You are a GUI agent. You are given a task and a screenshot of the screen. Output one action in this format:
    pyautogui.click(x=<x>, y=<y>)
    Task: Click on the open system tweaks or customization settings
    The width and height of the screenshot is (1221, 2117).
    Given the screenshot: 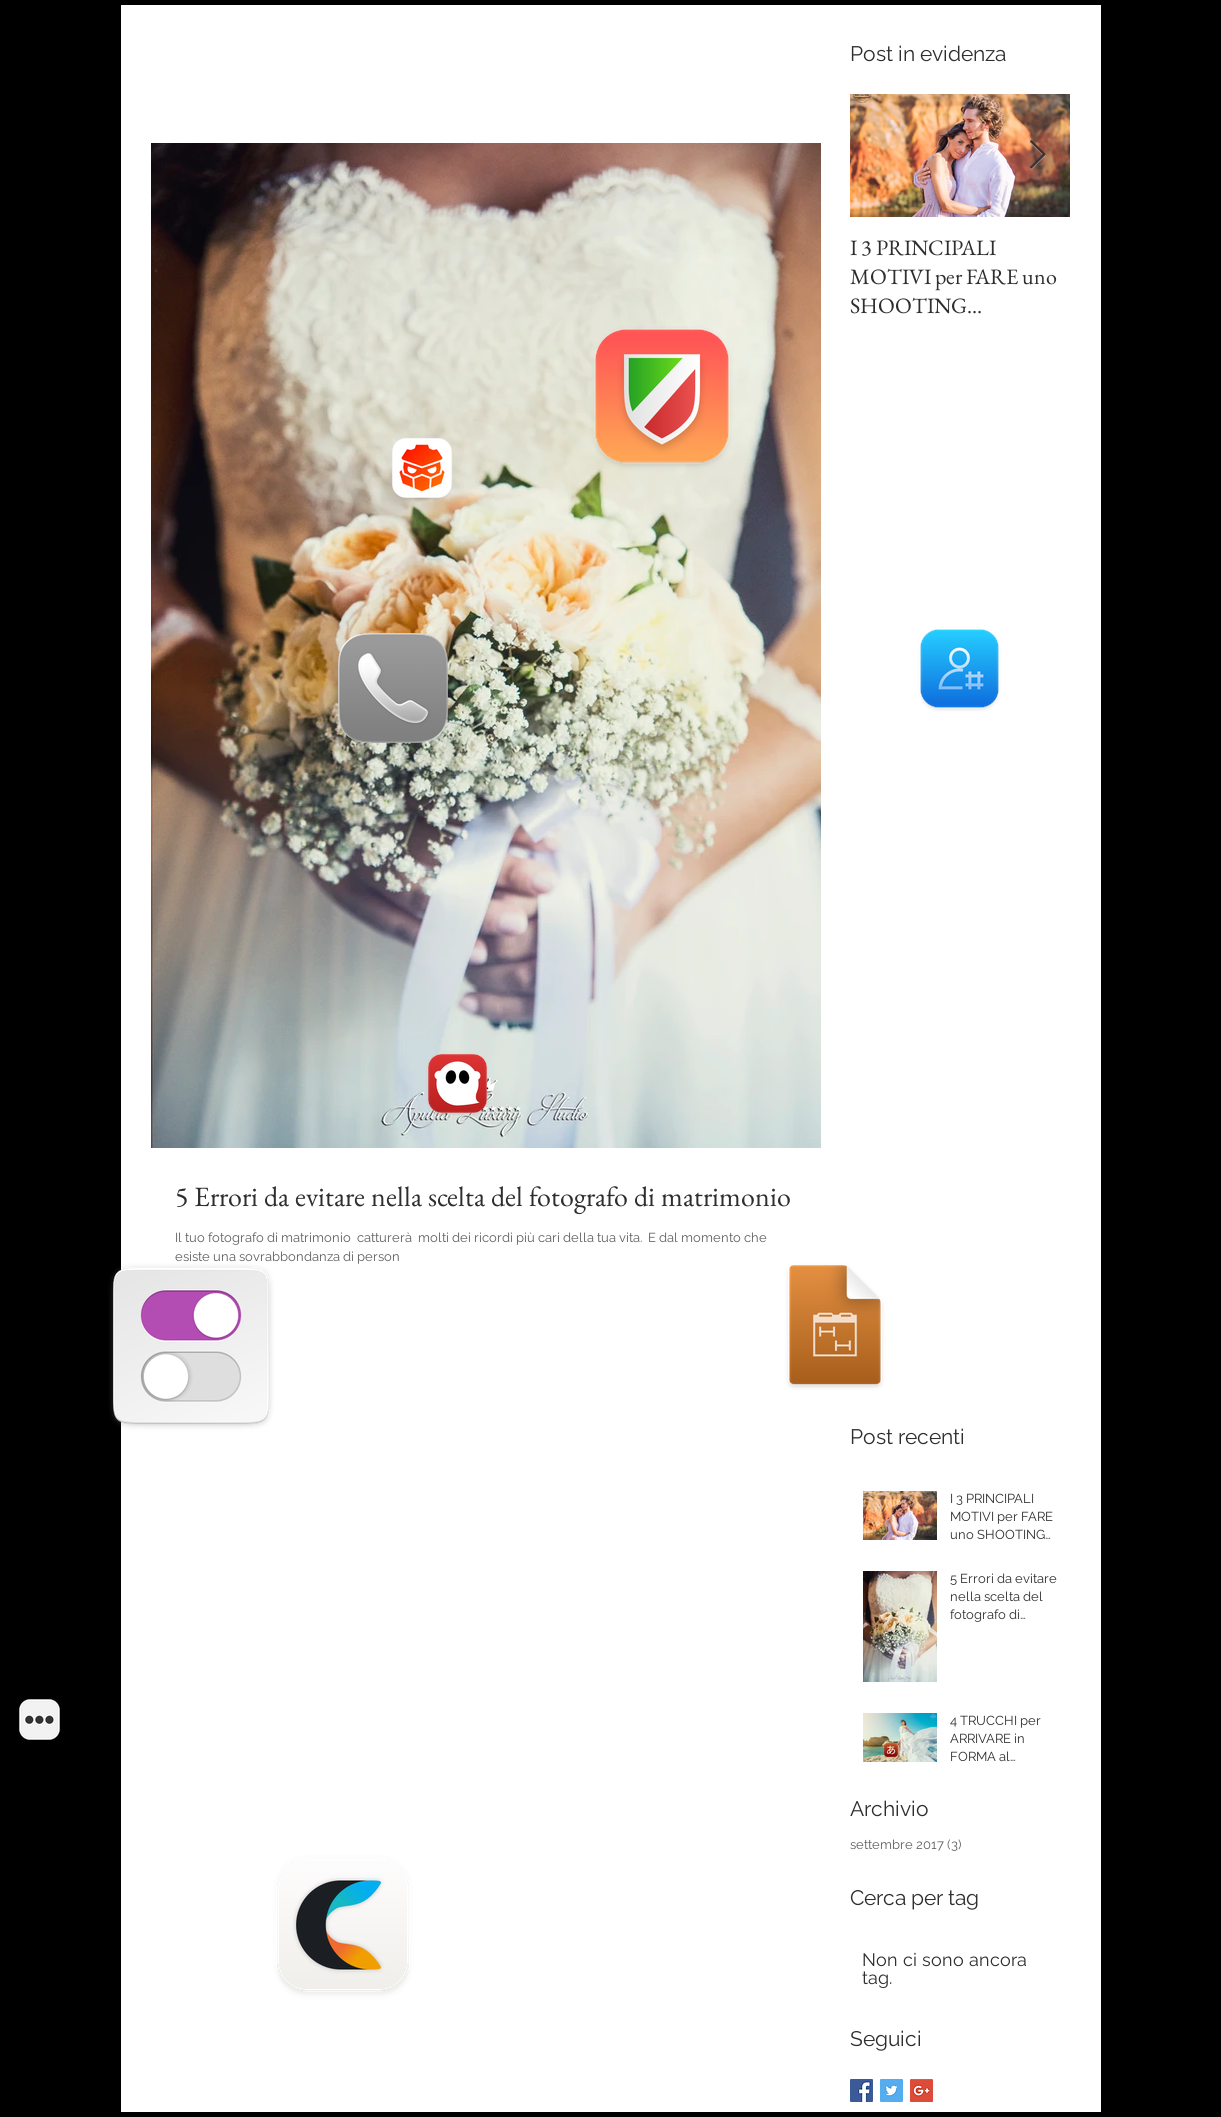 What is the action you would take?
    pyautogui.click(x=191, y=1346)
    